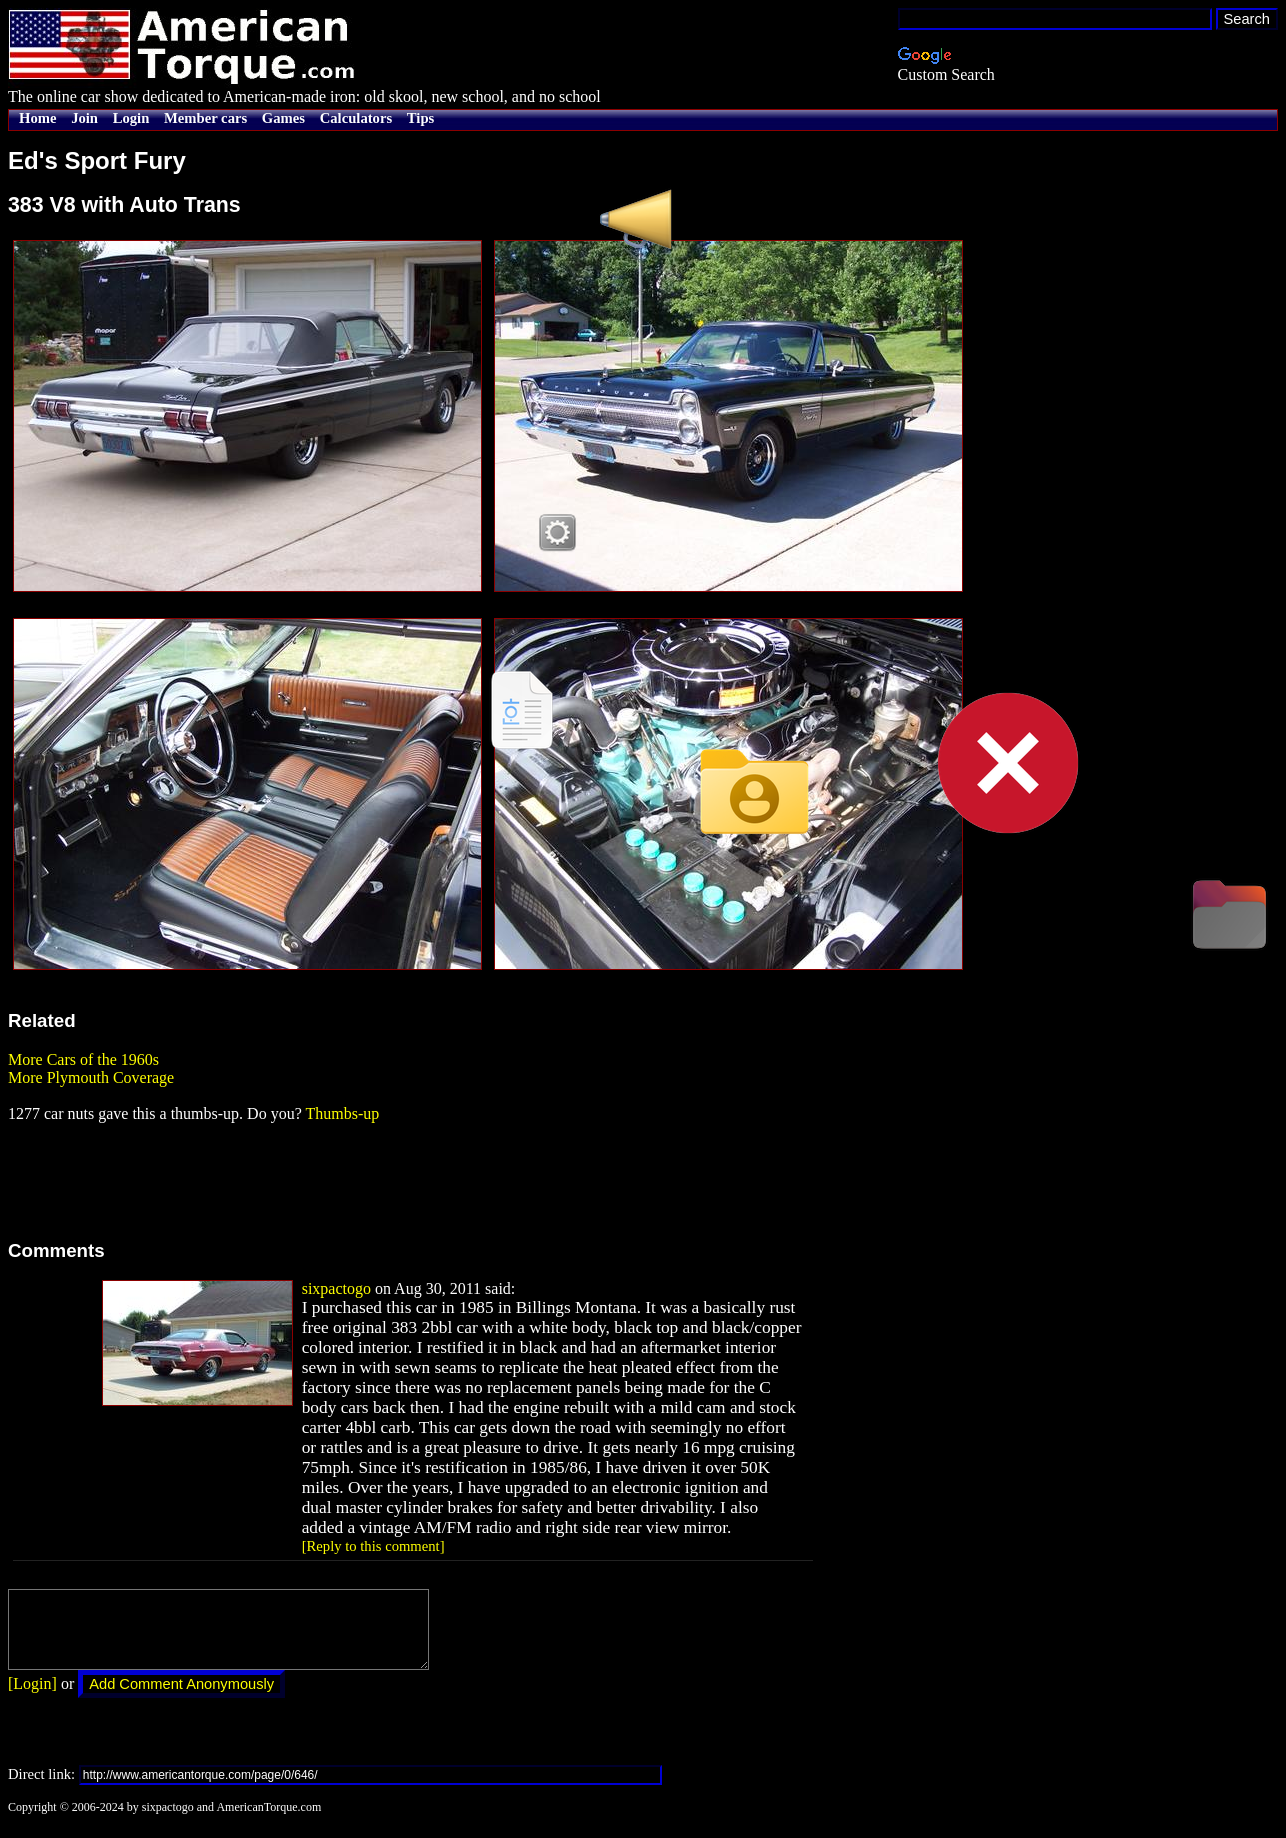 The image size is (1286, 1838). What do you see at coordinates (754, 794) in the screenshot?
I see `open your contacts folder` at bounding box center [754, 794].